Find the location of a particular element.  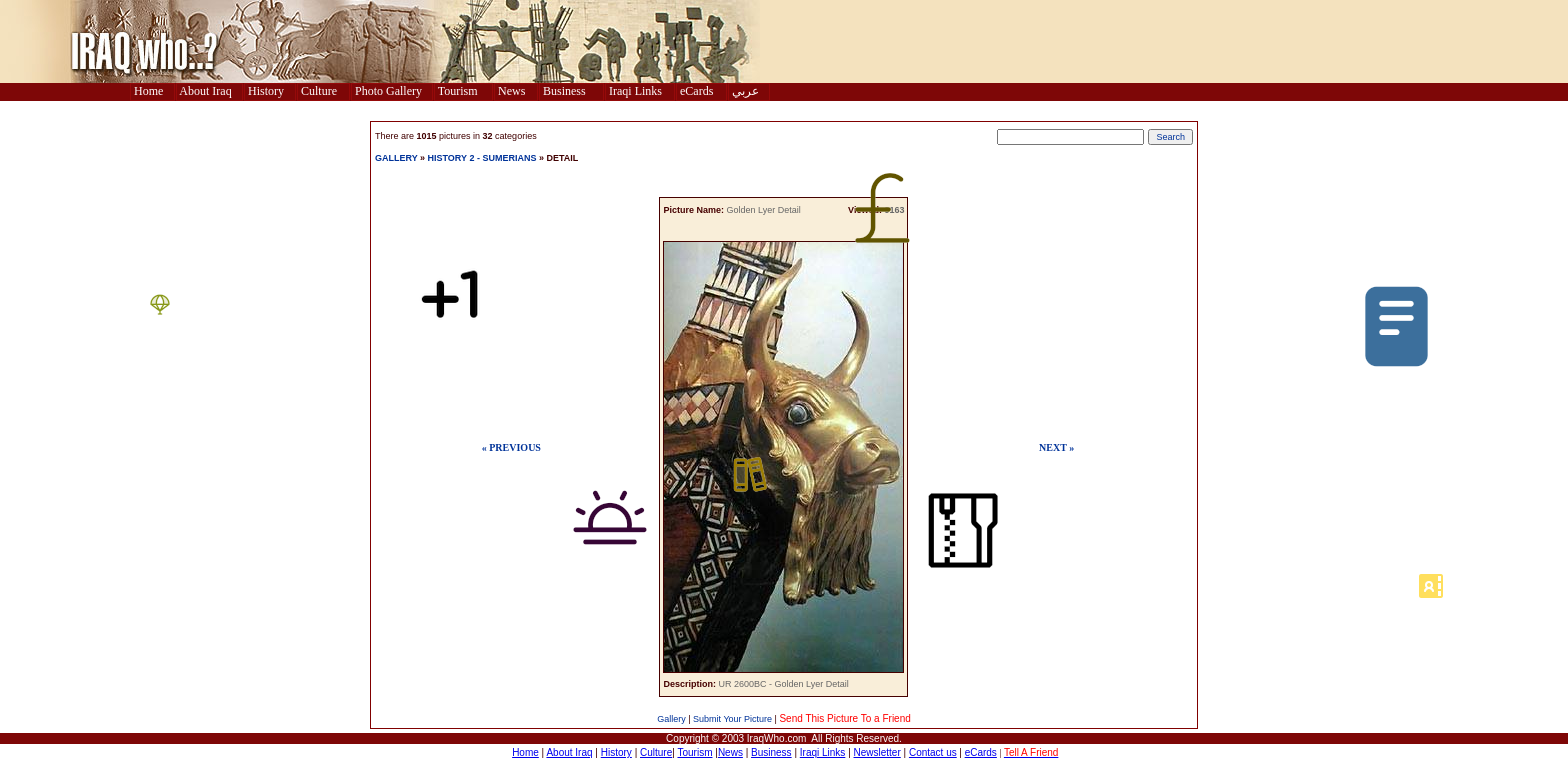

access emergency or backup recovery options is located at coordinates (160, 305).